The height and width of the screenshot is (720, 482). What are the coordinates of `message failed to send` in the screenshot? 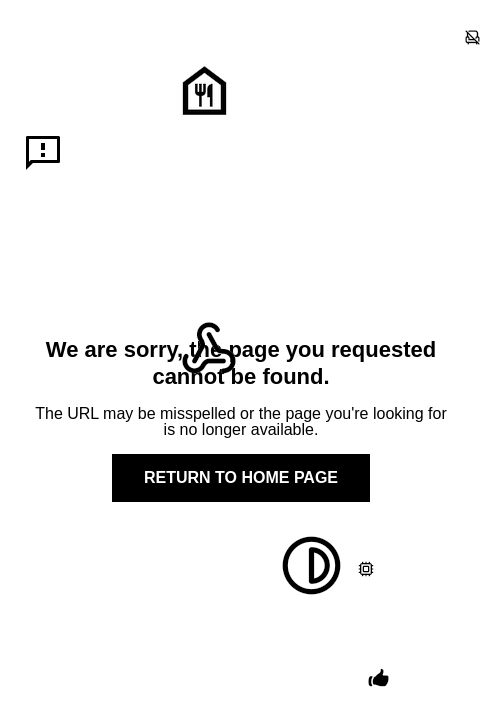 It's located at (43, 153).